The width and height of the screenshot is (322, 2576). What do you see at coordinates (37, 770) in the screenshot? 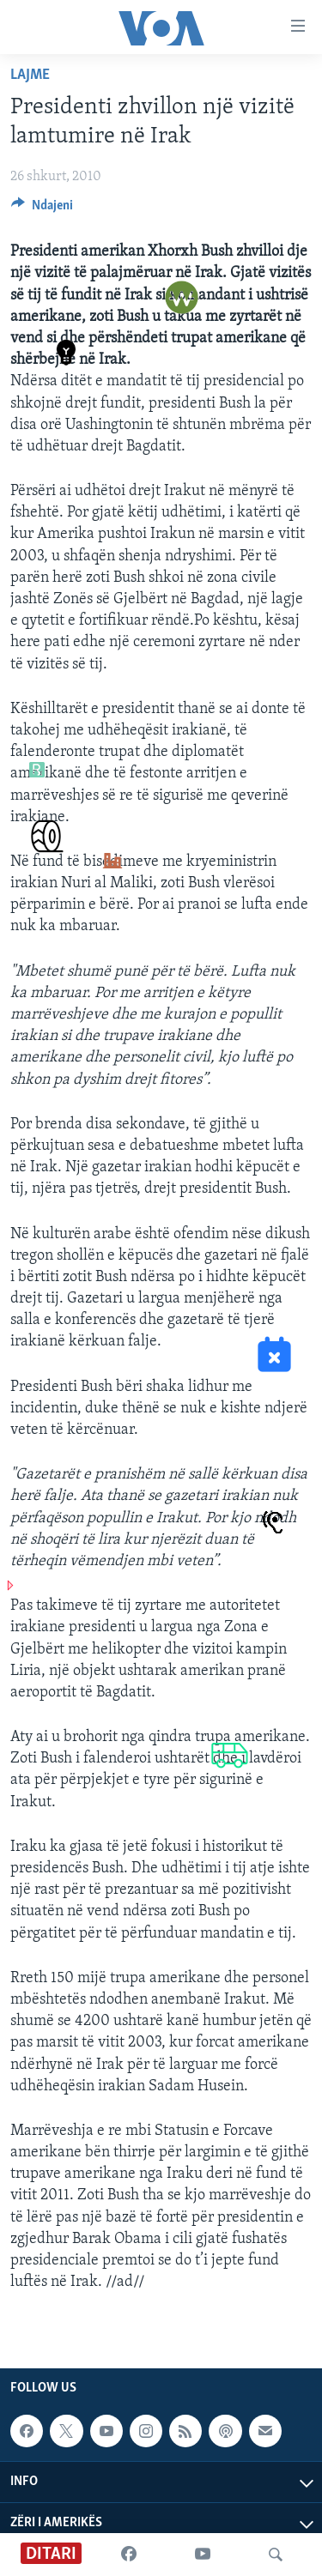
I see `view prescription details` at bounding box center [37, 770].